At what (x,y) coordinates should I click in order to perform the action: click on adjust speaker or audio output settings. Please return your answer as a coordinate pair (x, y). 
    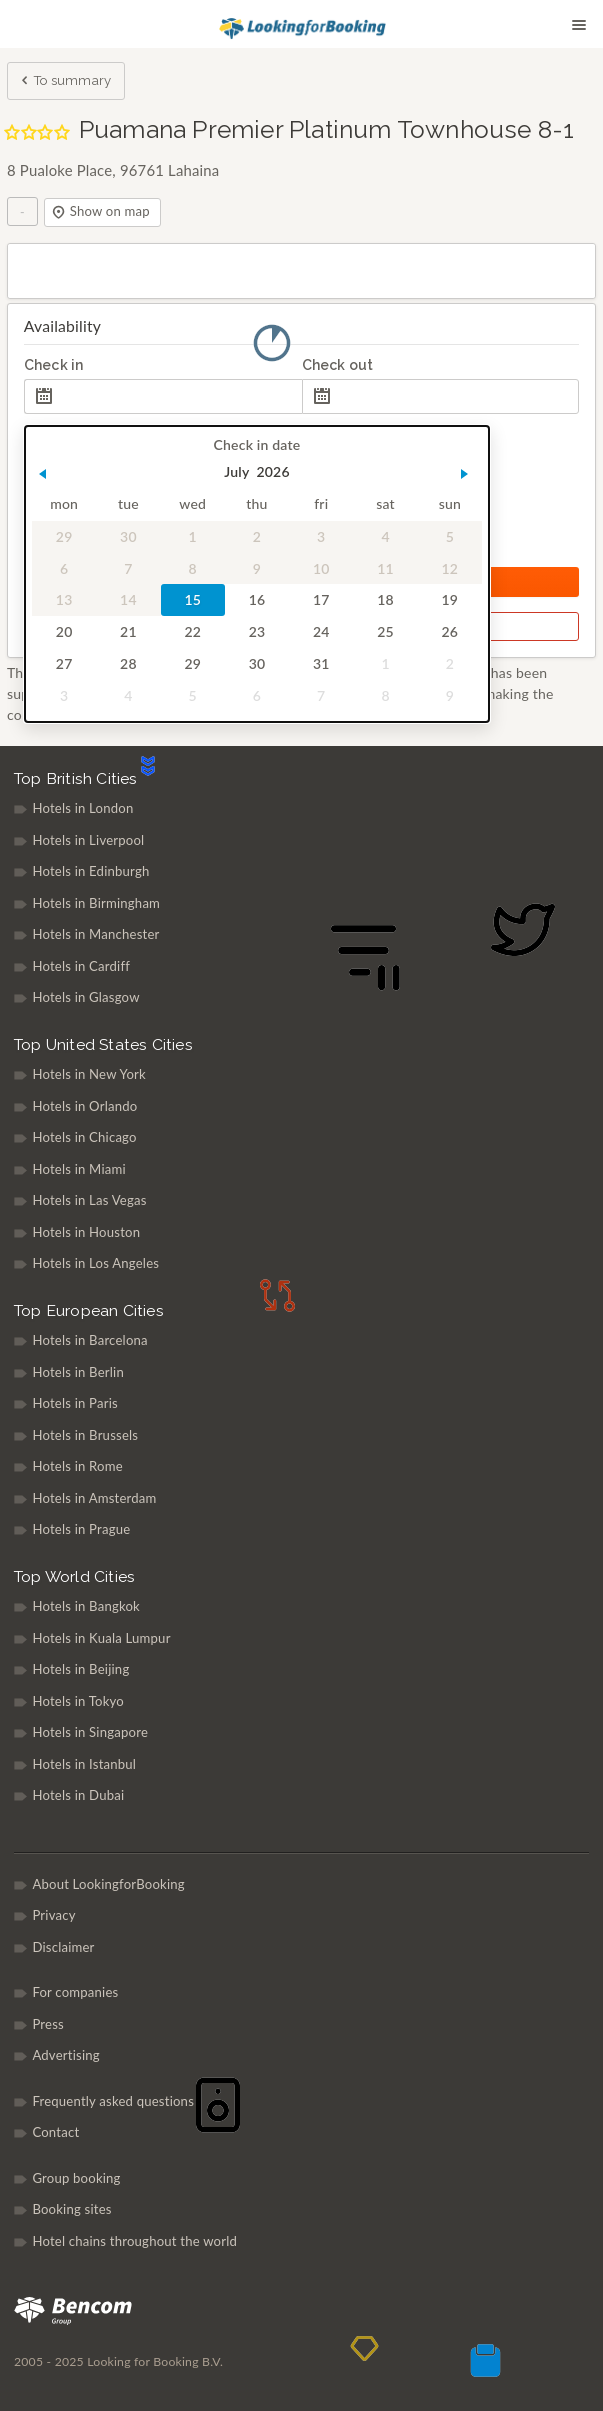
    Looking at the image, I should click on (218, 2105).